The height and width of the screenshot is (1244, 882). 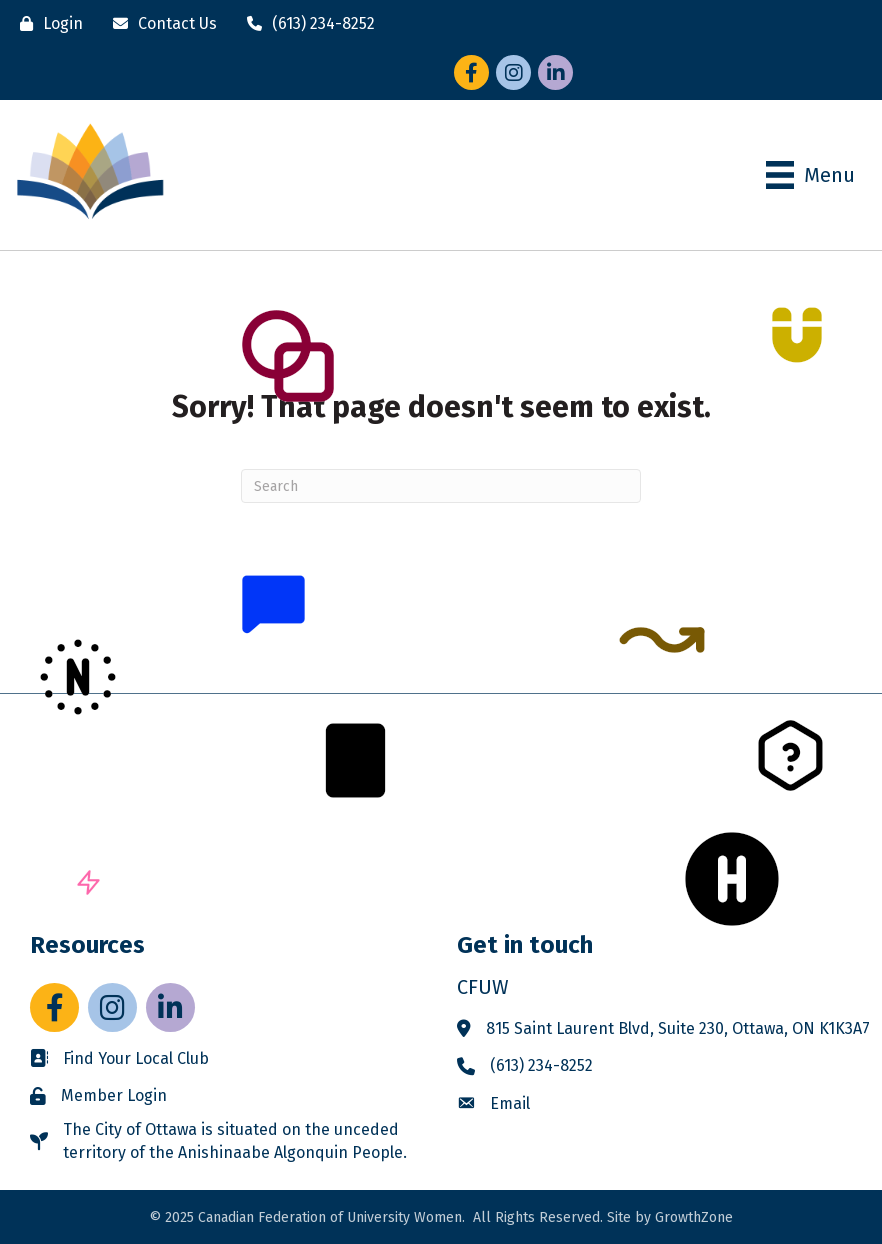 What do you see at coordinates (662, 640) in the screenshot?
I see `indicates an upward trend or growth` at bounding box center [662, 640].